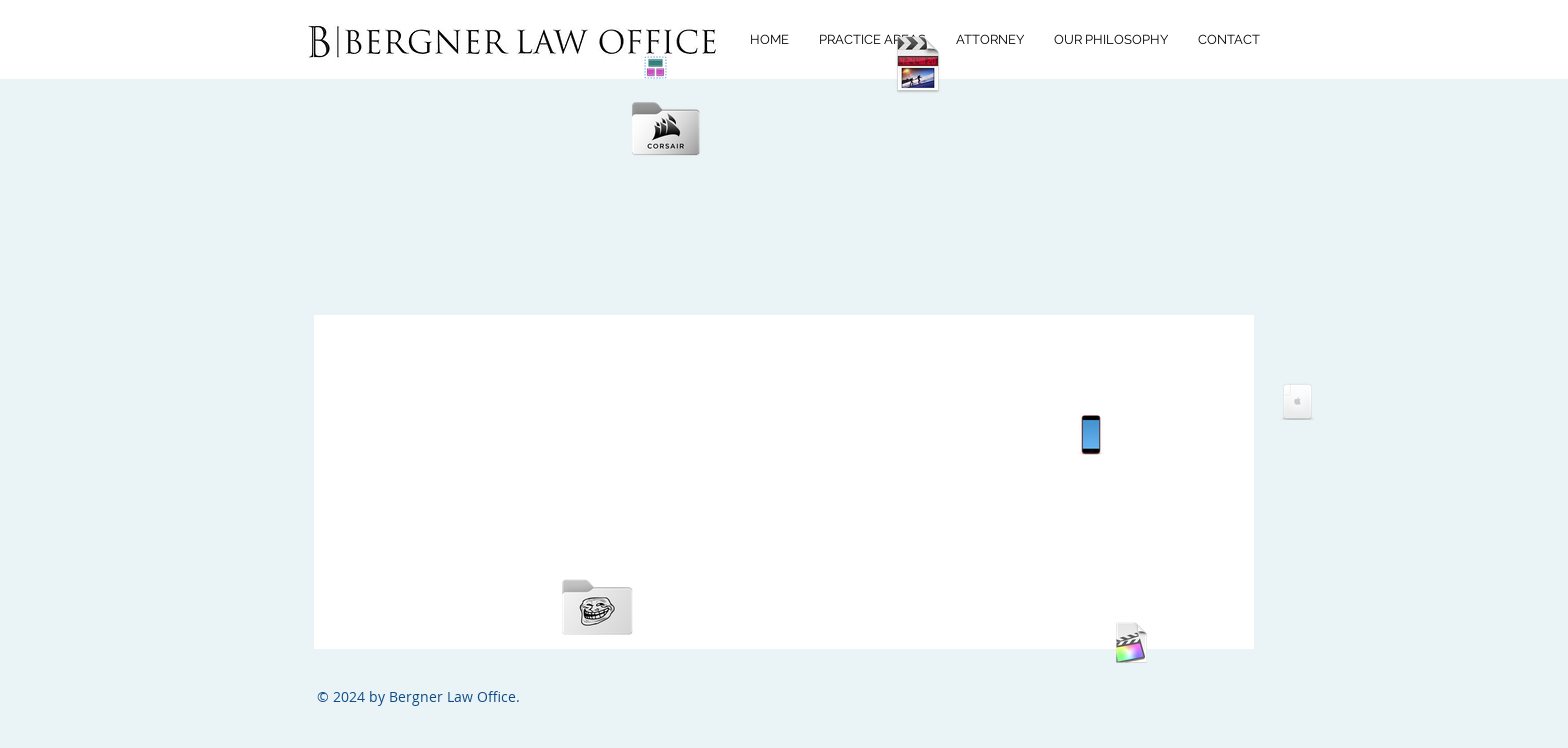 This screenshot has height=748, width=1568. Describe the element at coordinates (1297, 401) in the screenshot. I see `access AirPort Express network settings` at that location.